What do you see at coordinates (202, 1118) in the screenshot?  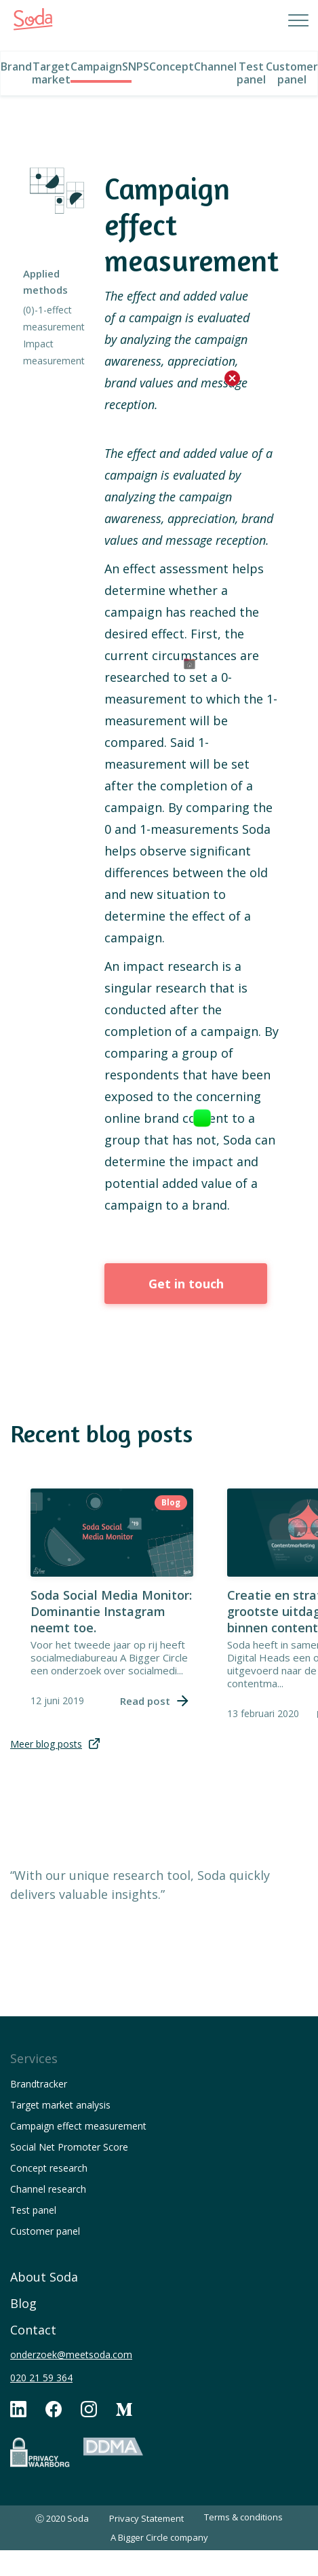 I see `blank app icon template for customization` at bounding box center [202, 1118].